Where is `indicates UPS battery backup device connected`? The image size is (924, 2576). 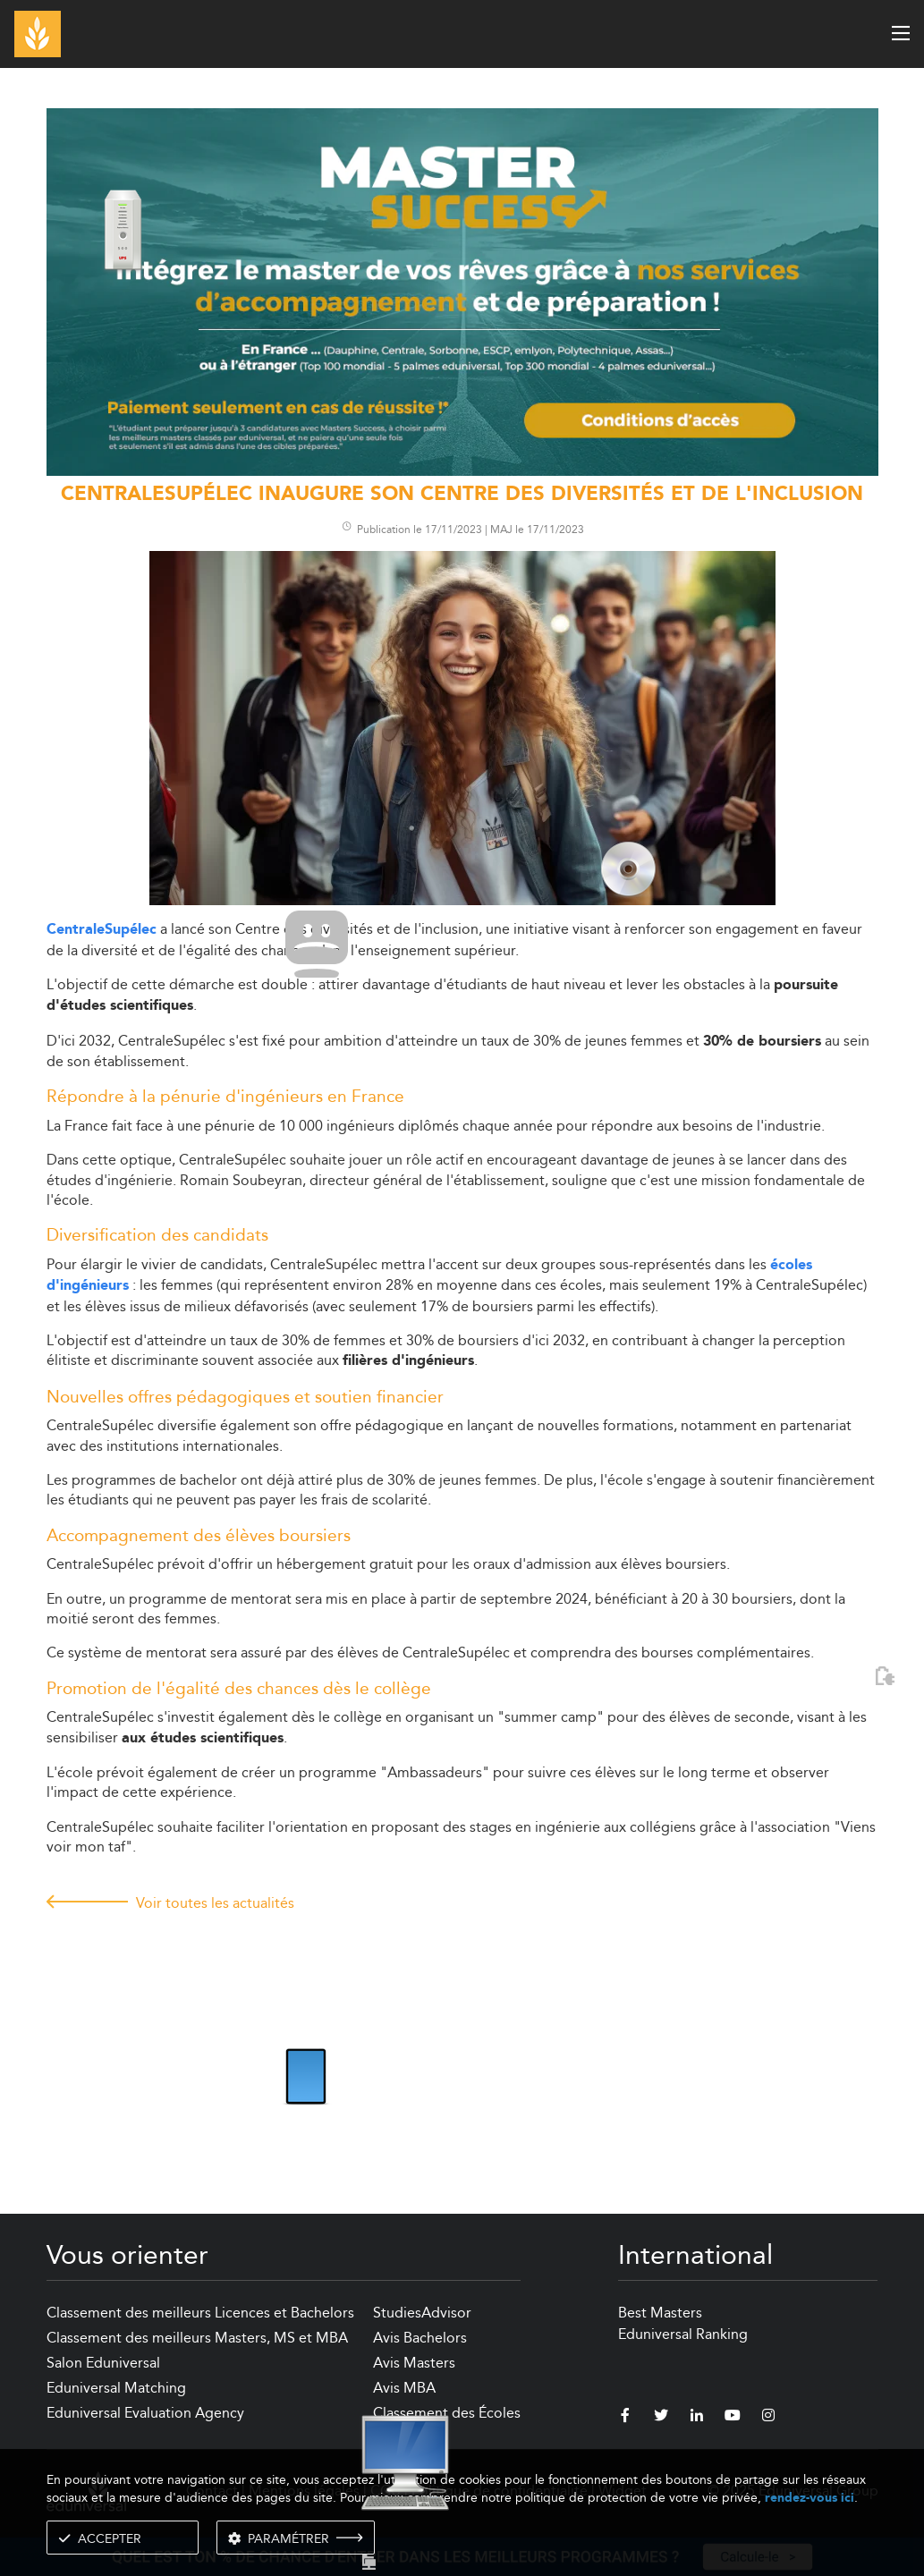
indicates UPS battery backup device connected is located at coordinates (123, 231).